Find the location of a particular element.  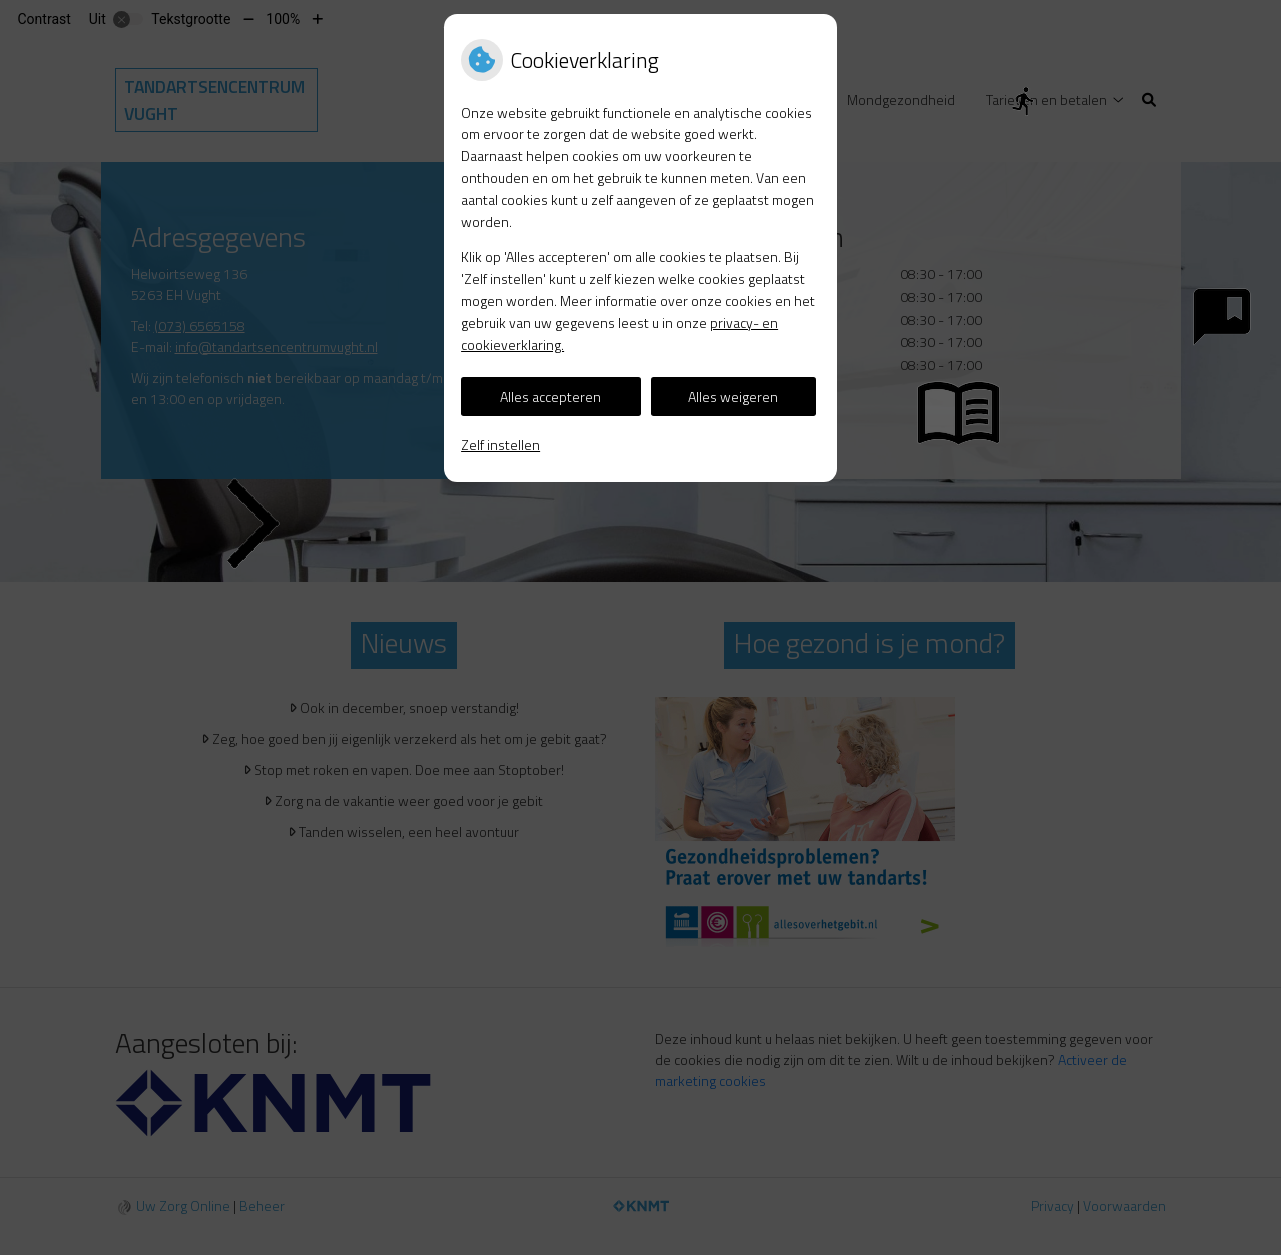

access saved comments or notes is located at coordinates (1222, 317).